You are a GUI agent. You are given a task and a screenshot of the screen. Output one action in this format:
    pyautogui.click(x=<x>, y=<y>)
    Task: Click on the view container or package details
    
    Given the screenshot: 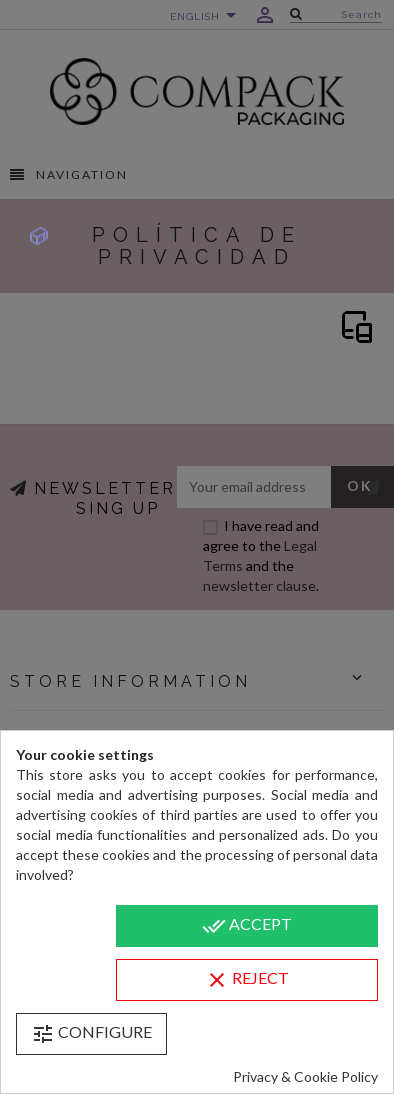 What is the action you would take?
    pyautogui.click(x=39, y=236)
    